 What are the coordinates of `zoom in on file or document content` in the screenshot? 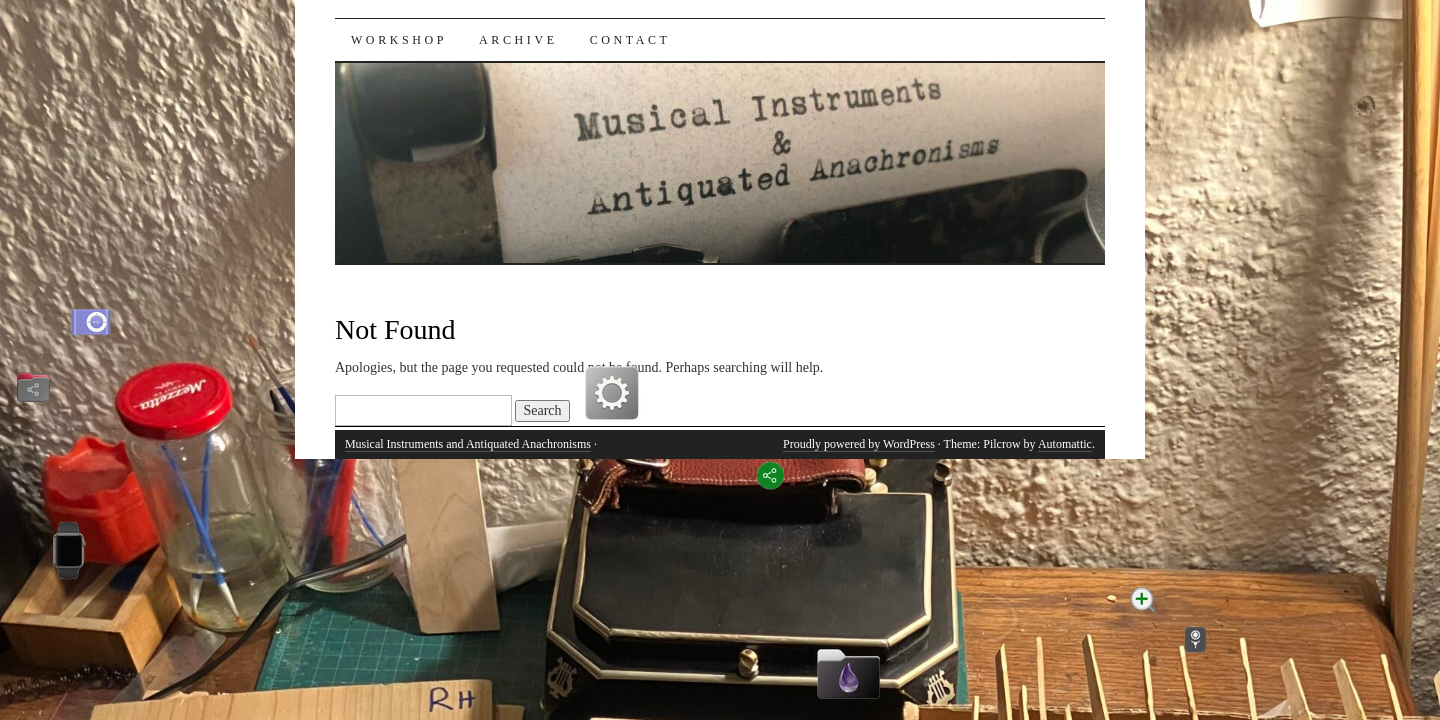 It's located at (1143, 600).